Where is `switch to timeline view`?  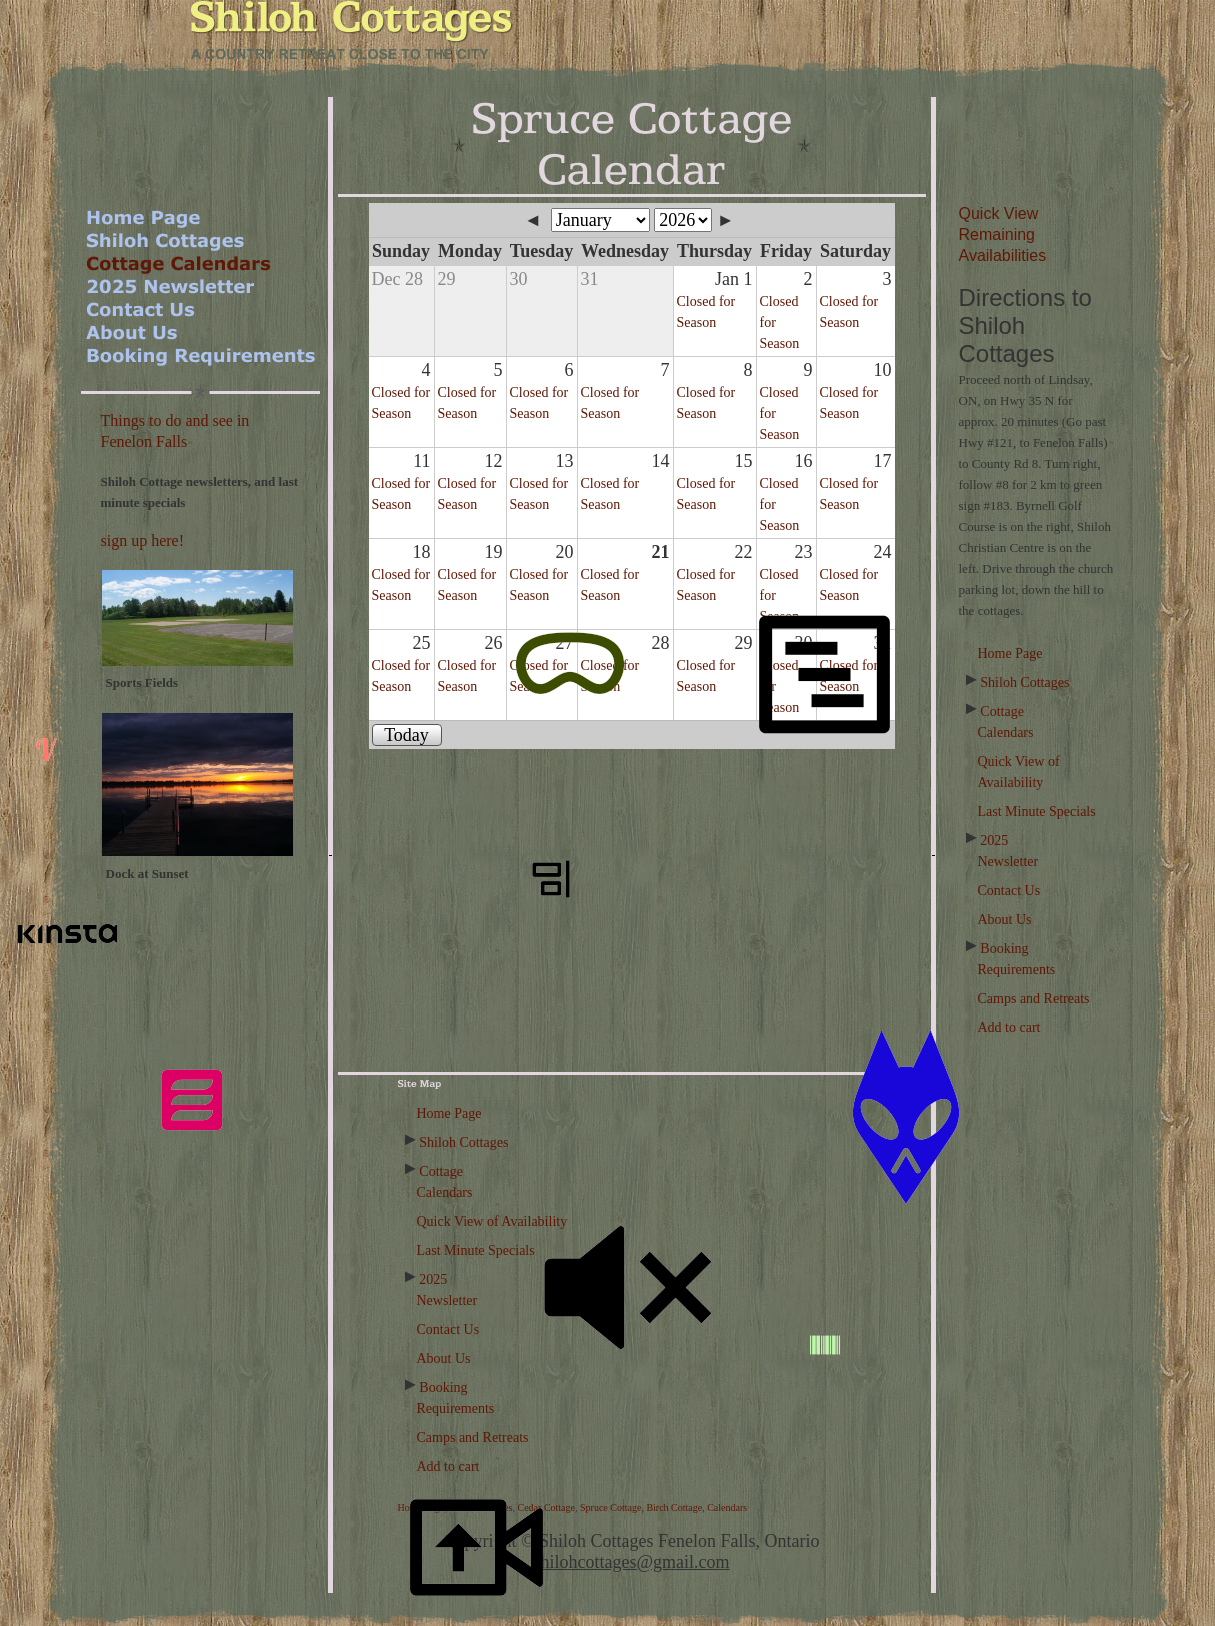 switch to timeline view is located at coordinates (824, 674).